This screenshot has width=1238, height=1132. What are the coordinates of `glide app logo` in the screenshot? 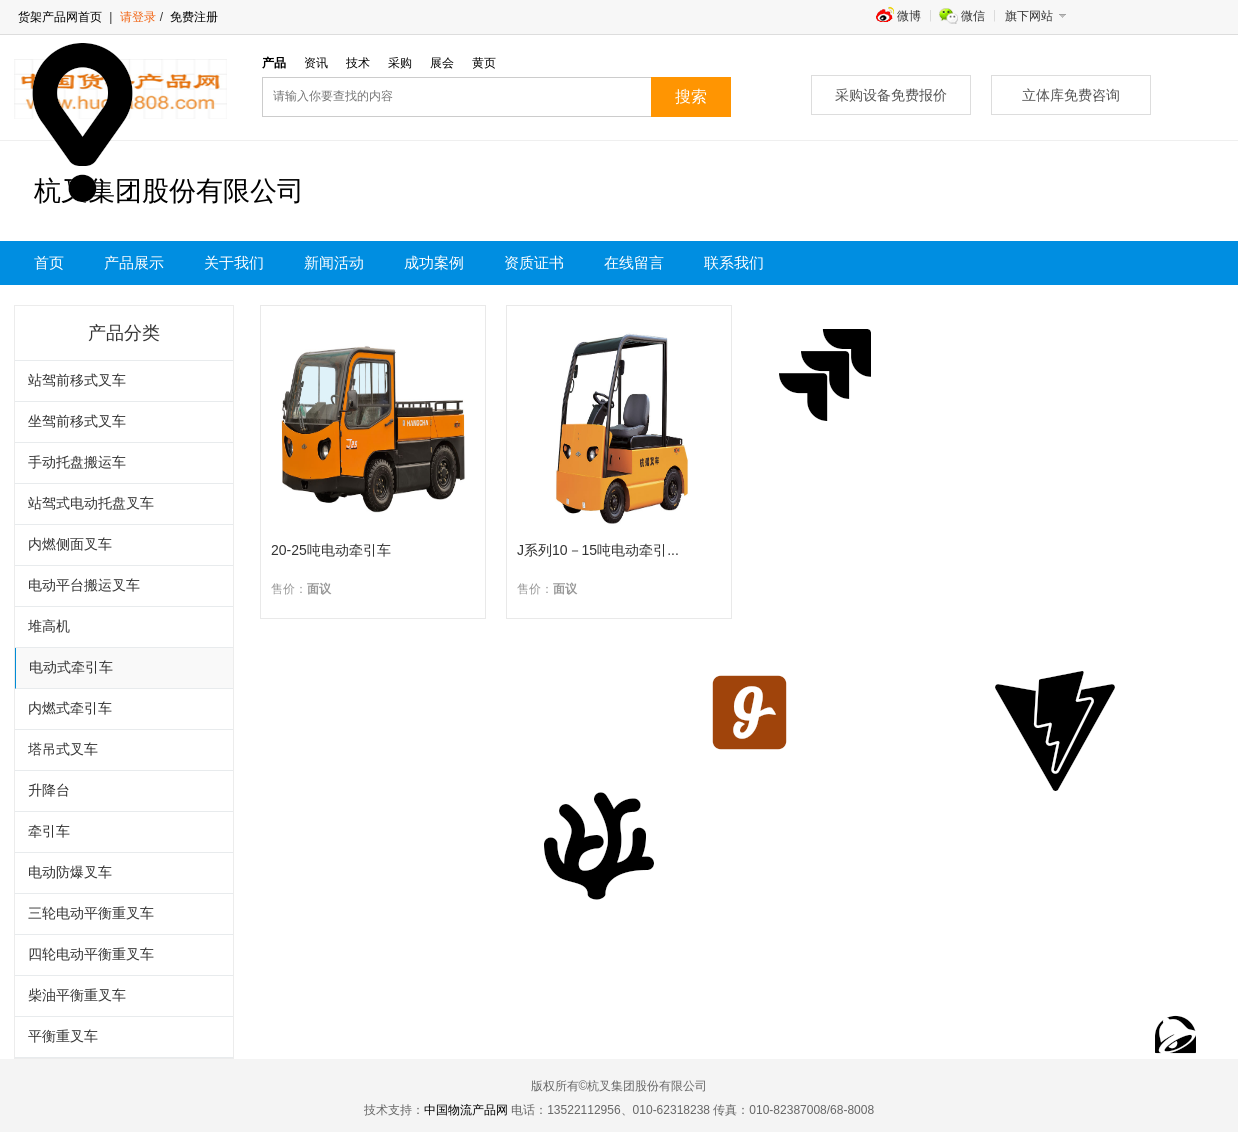 It's located at (749, 712).